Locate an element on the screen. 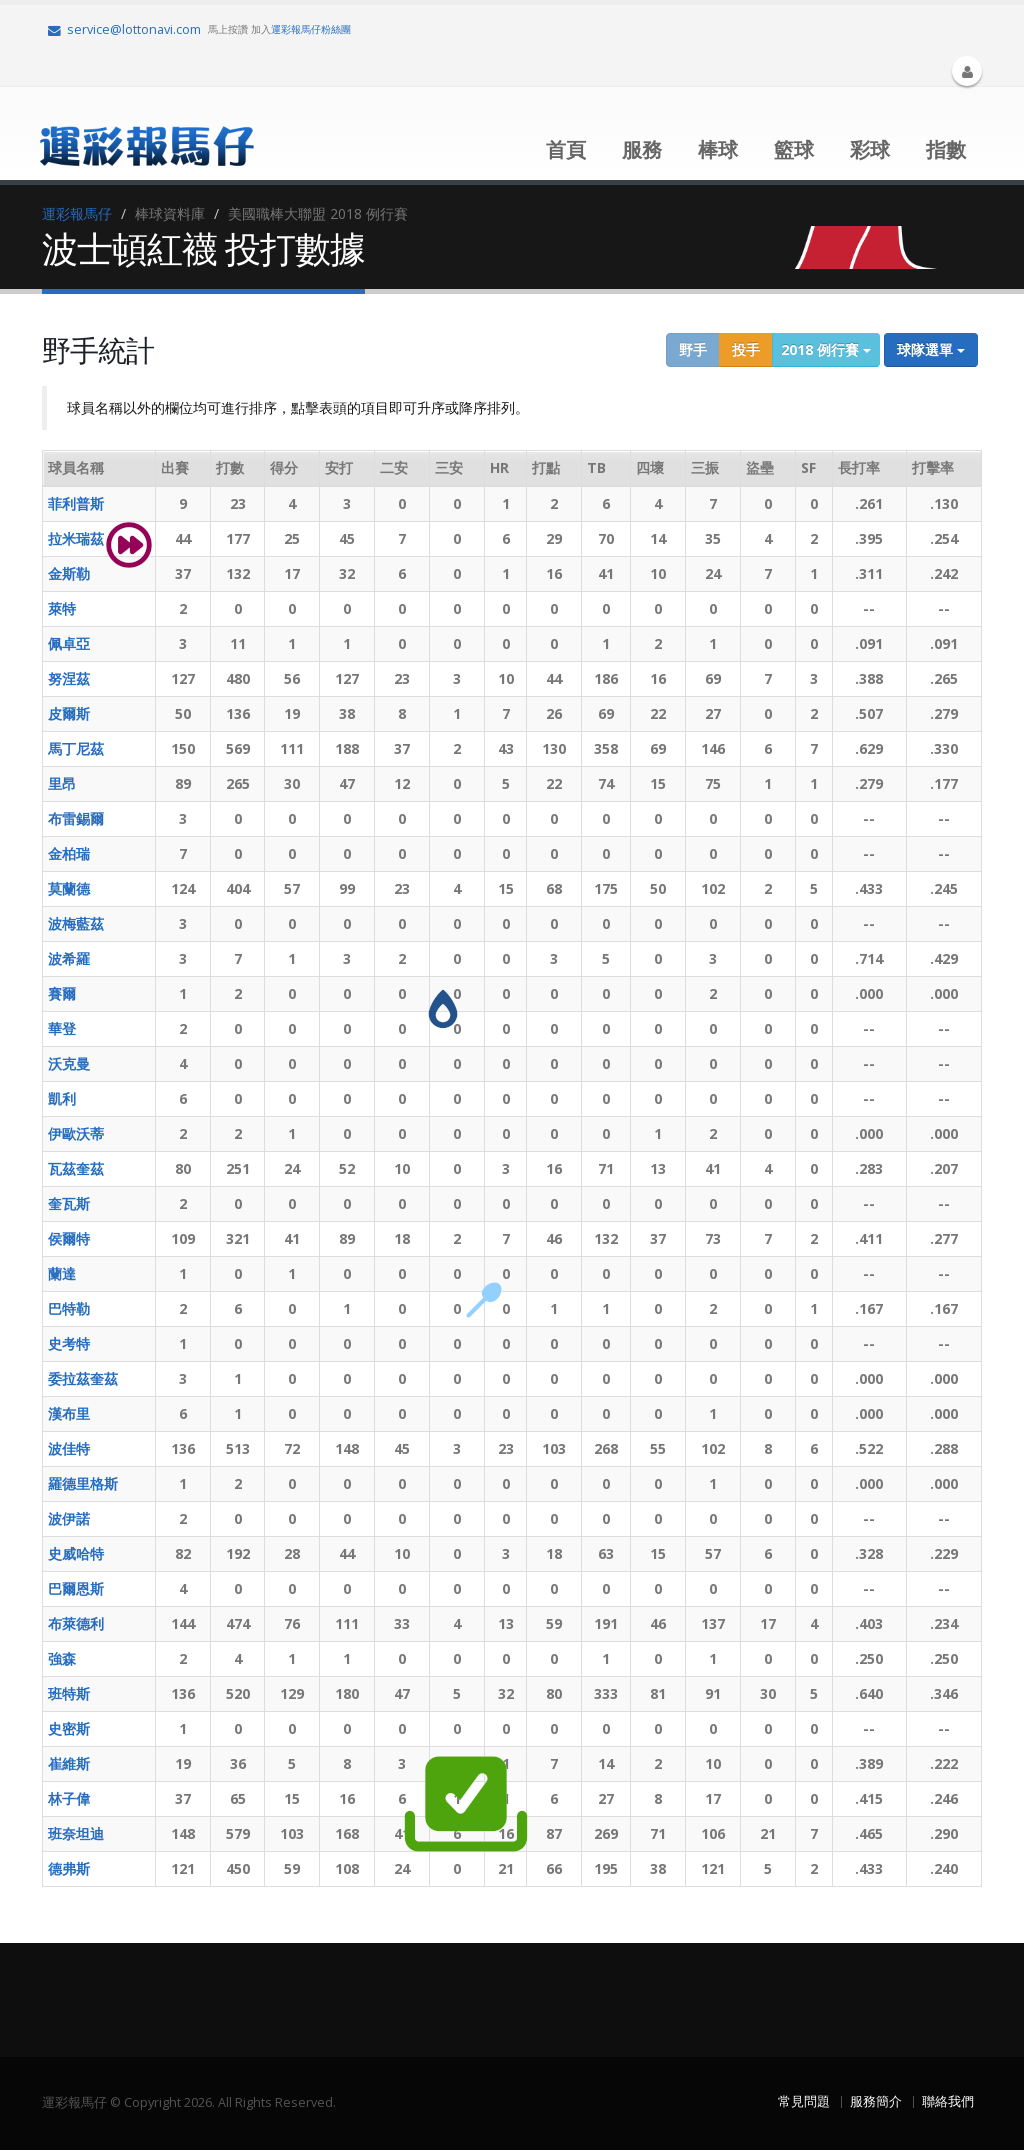 The height and width of the screenshot is (2150, 1024). skip forward in media playback is located at coordinates (129, 545).